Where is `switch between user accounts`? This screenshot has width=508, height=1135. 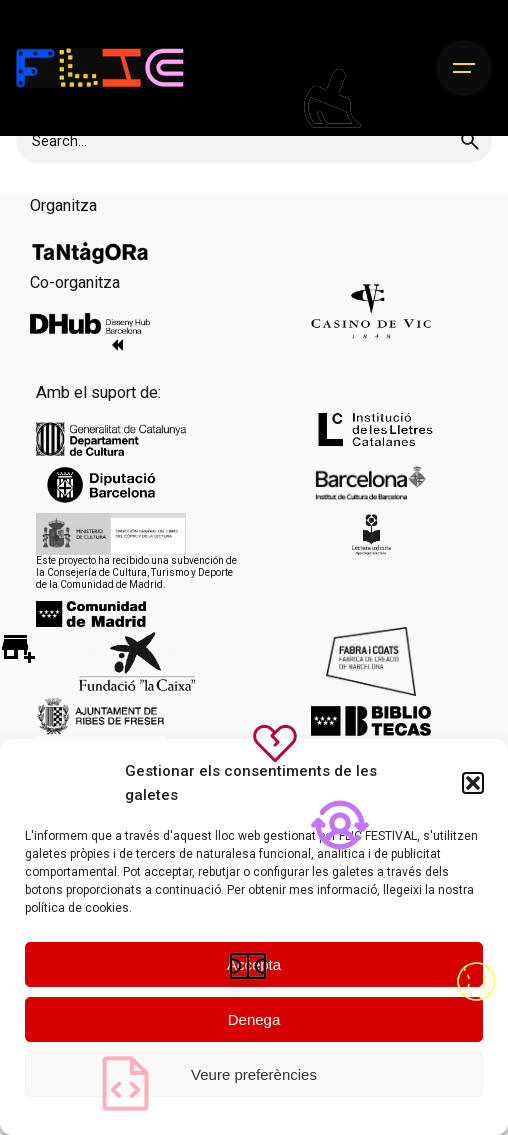
switch between user accounts is located at coordinates (340, 825).